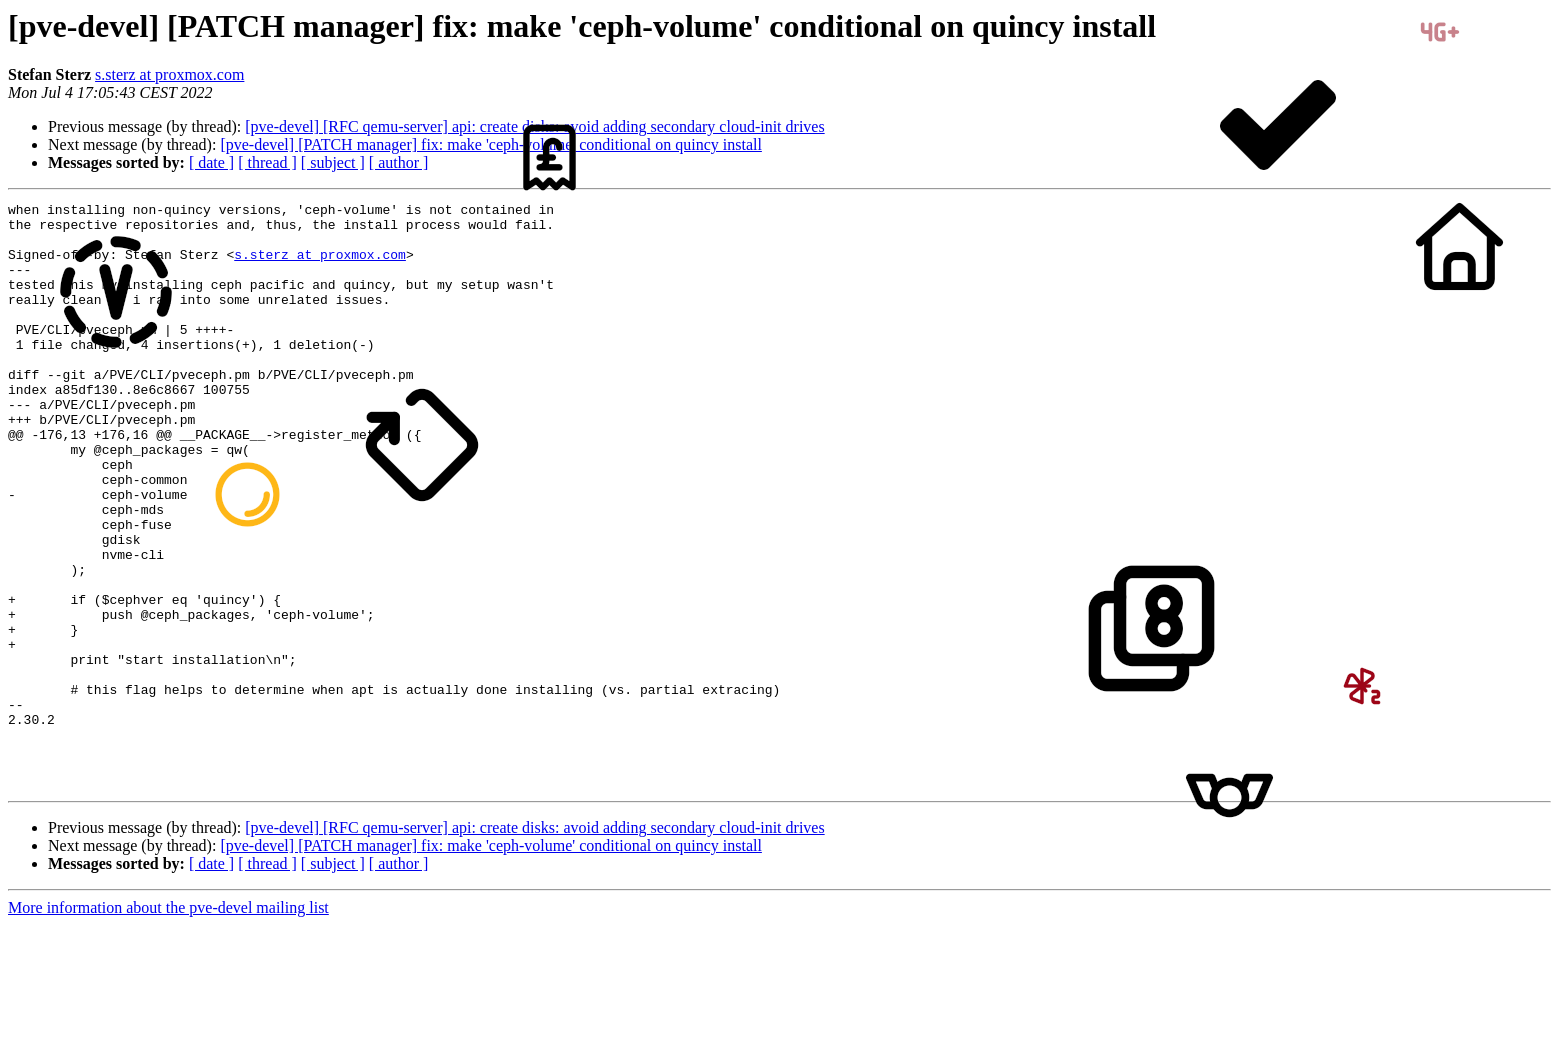 The image size is (1559, 1042). What do you see at coordinates (116, 292) in the screenshot?
I see `indicates a pending or in-progress verification status` at bounding box center [116, 292].